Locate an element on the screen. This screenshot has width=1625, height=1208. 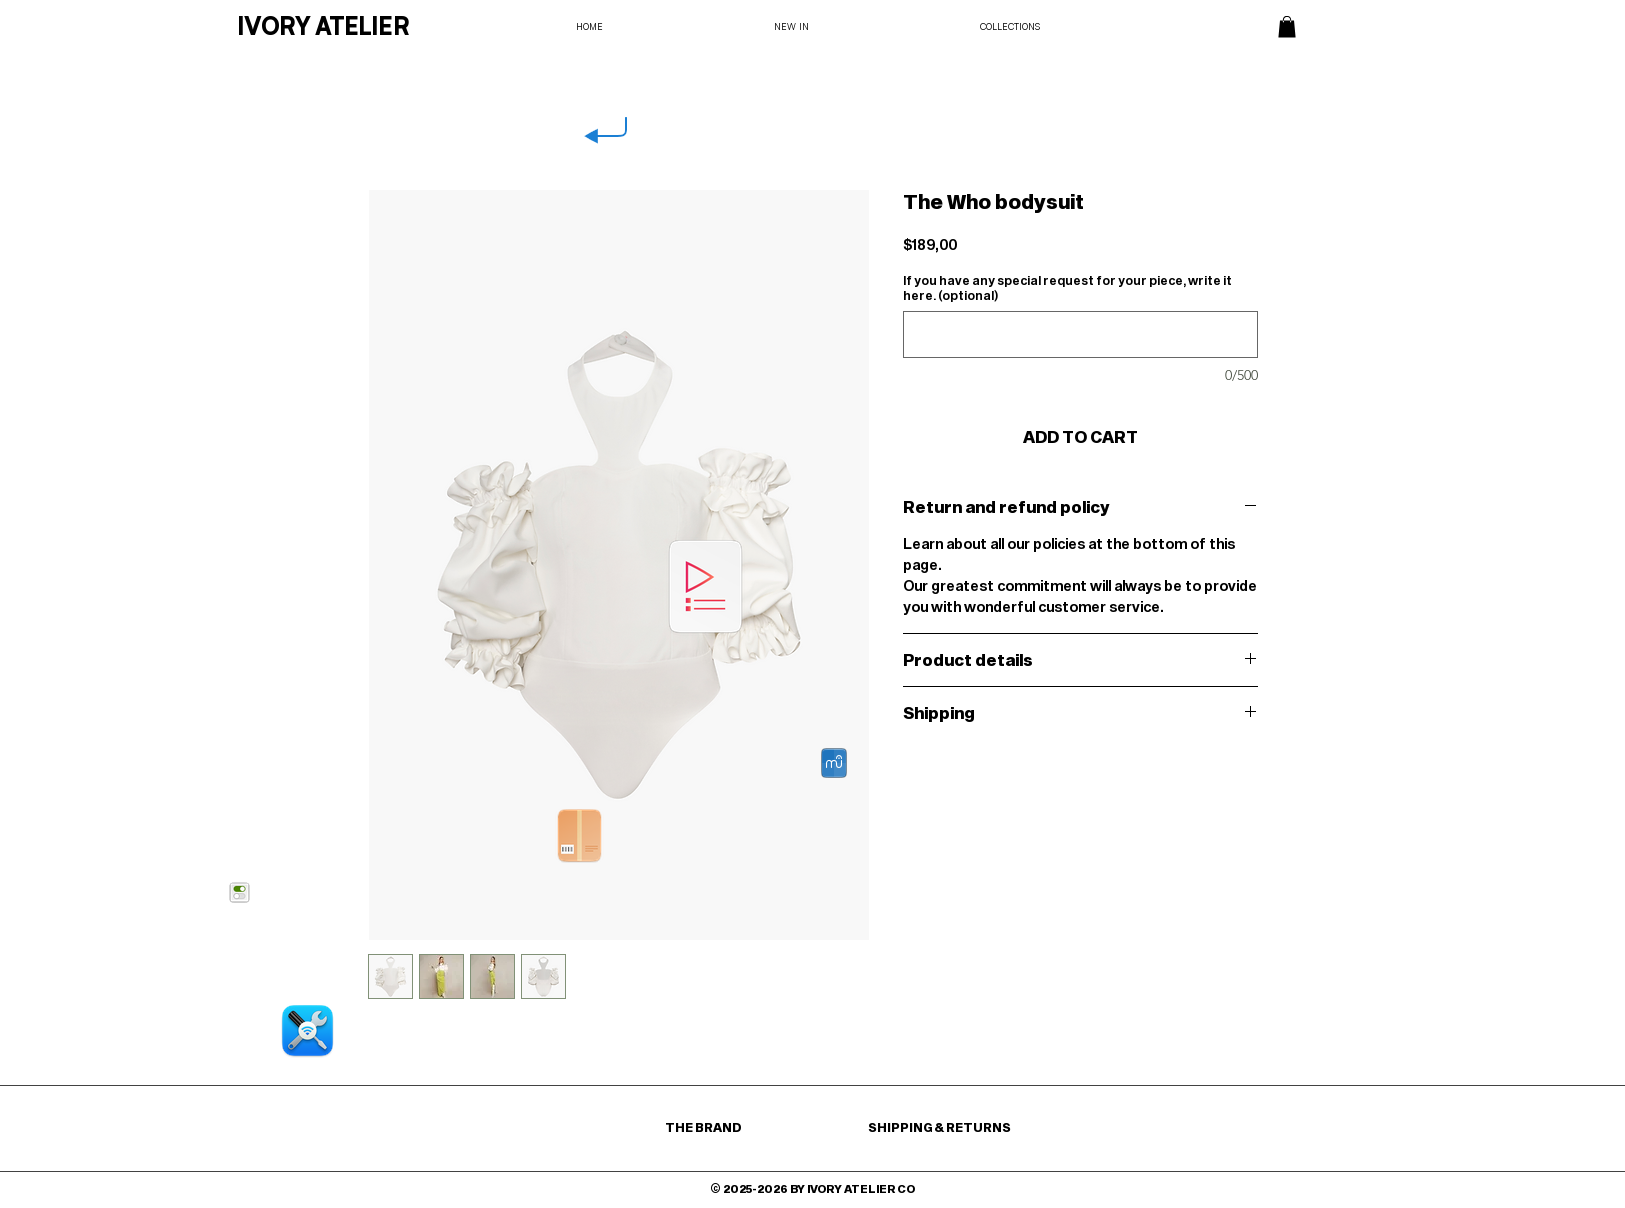
open desktop preferences or settings is located at coordinates (239, 892).